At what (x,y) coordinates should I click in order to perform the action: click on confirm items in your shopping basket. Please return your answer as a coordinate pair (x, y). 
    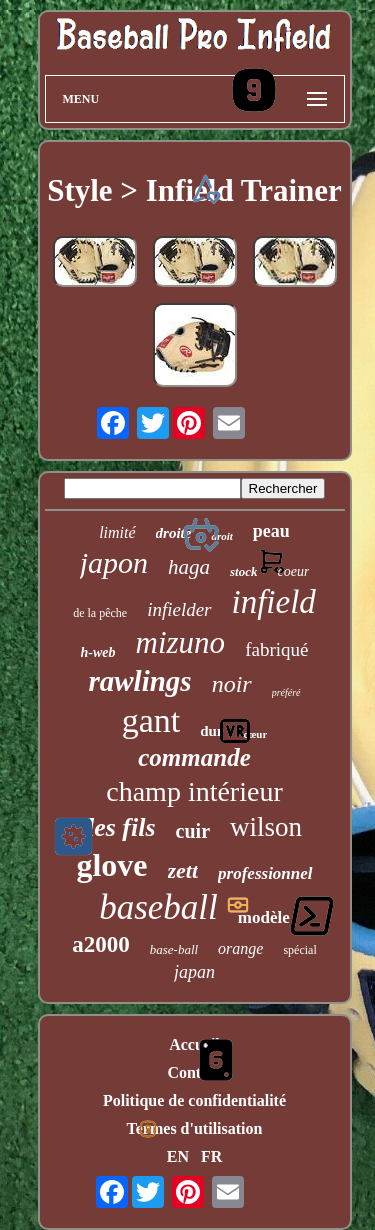
    Looking at the image, I should click on (201, 534).